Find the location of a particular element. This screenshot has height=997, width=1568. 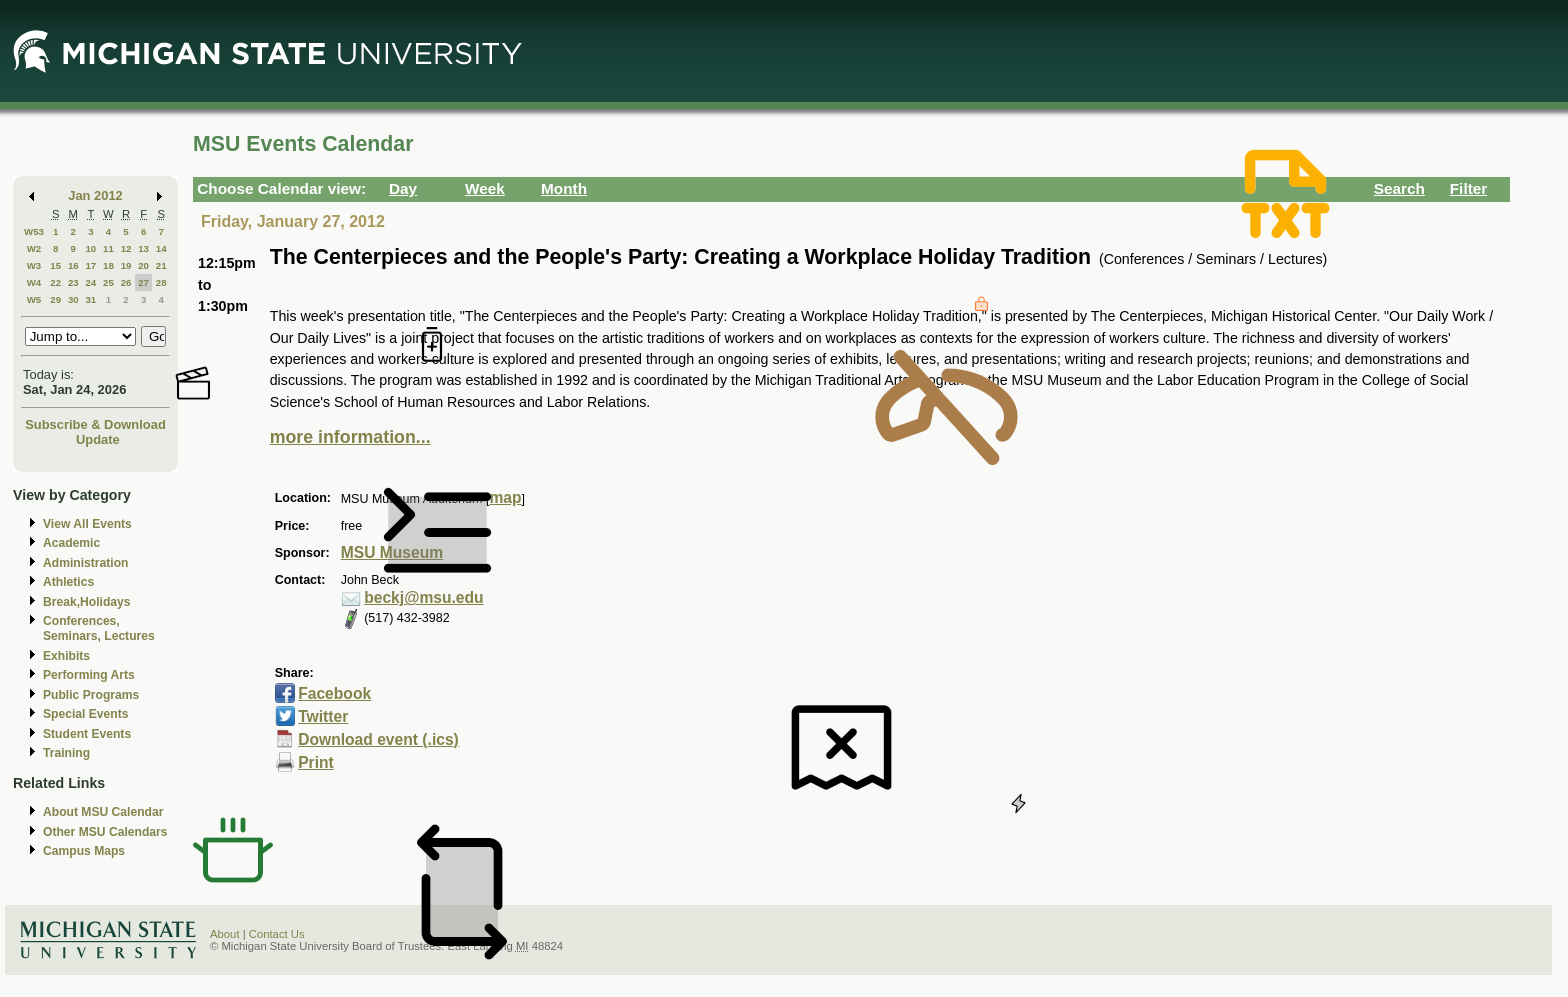

increase text indentation is located at coordinates (437, 532).